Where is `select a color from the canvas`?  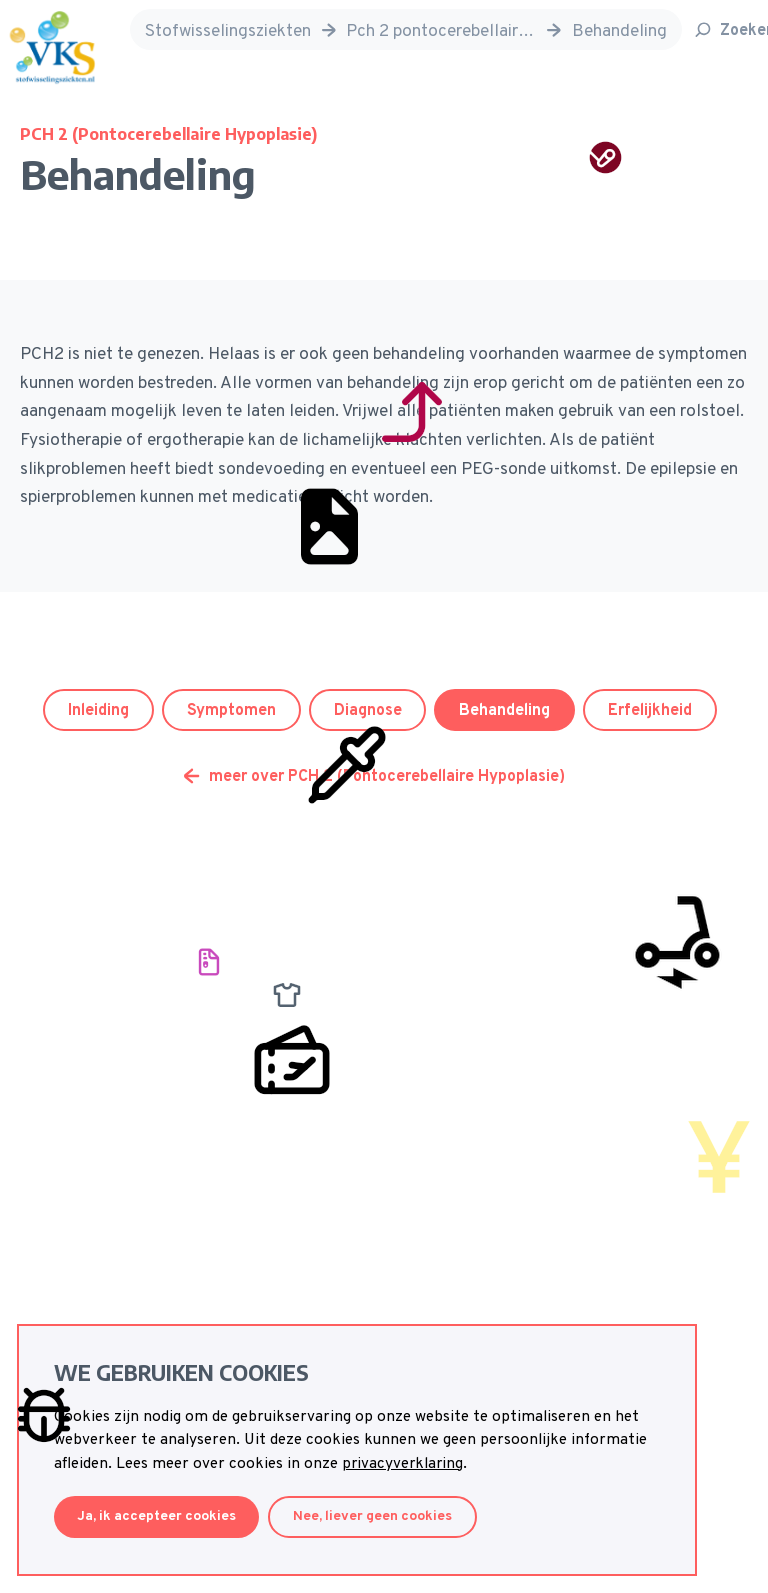
select a color from the canvas is located at coordinates (347, 765).